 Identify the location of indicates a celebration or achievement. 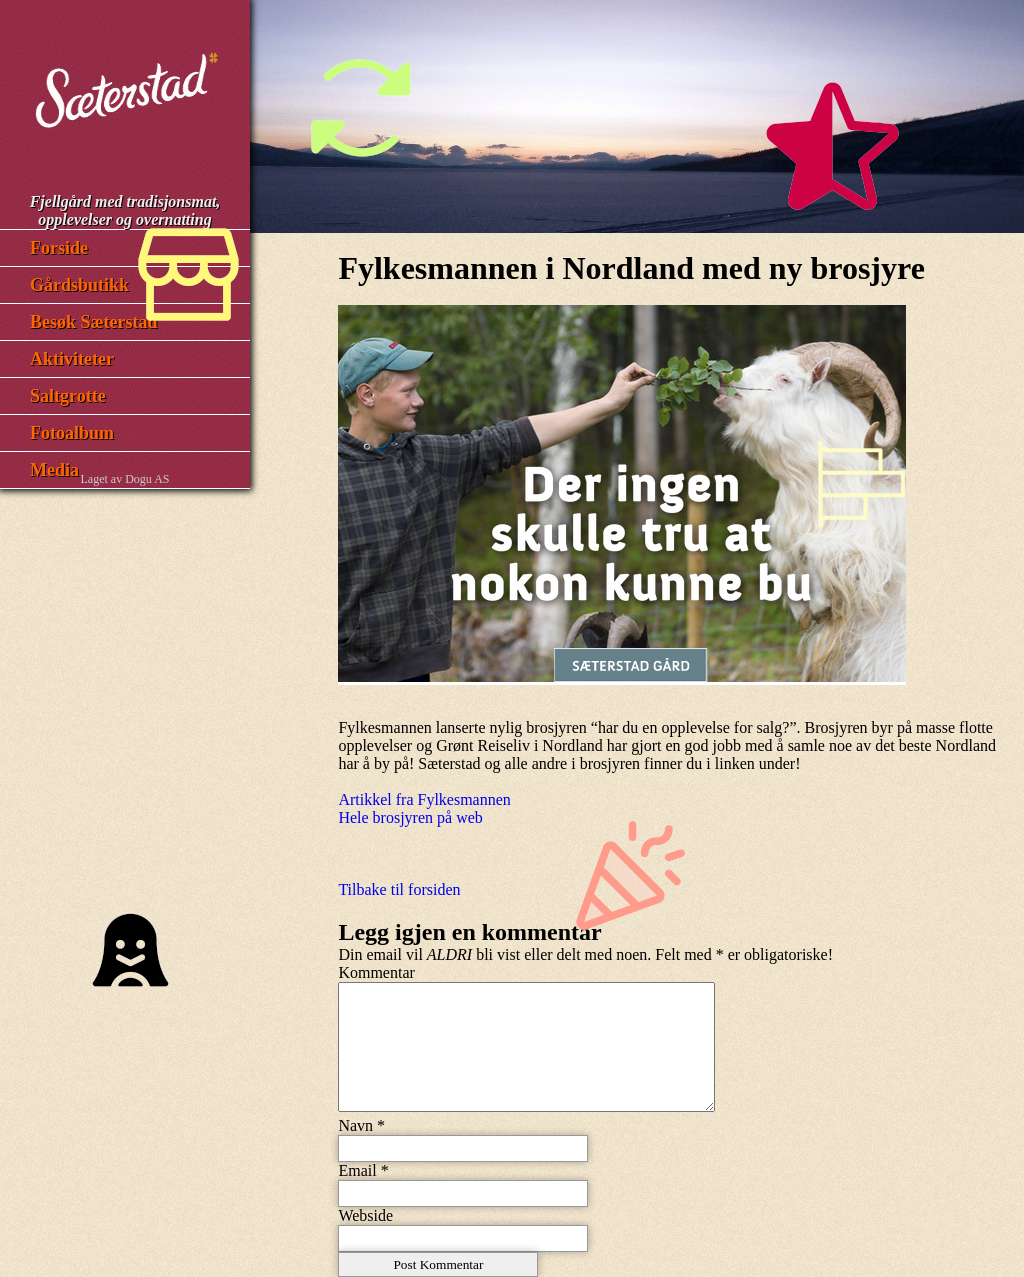
(624, 881).